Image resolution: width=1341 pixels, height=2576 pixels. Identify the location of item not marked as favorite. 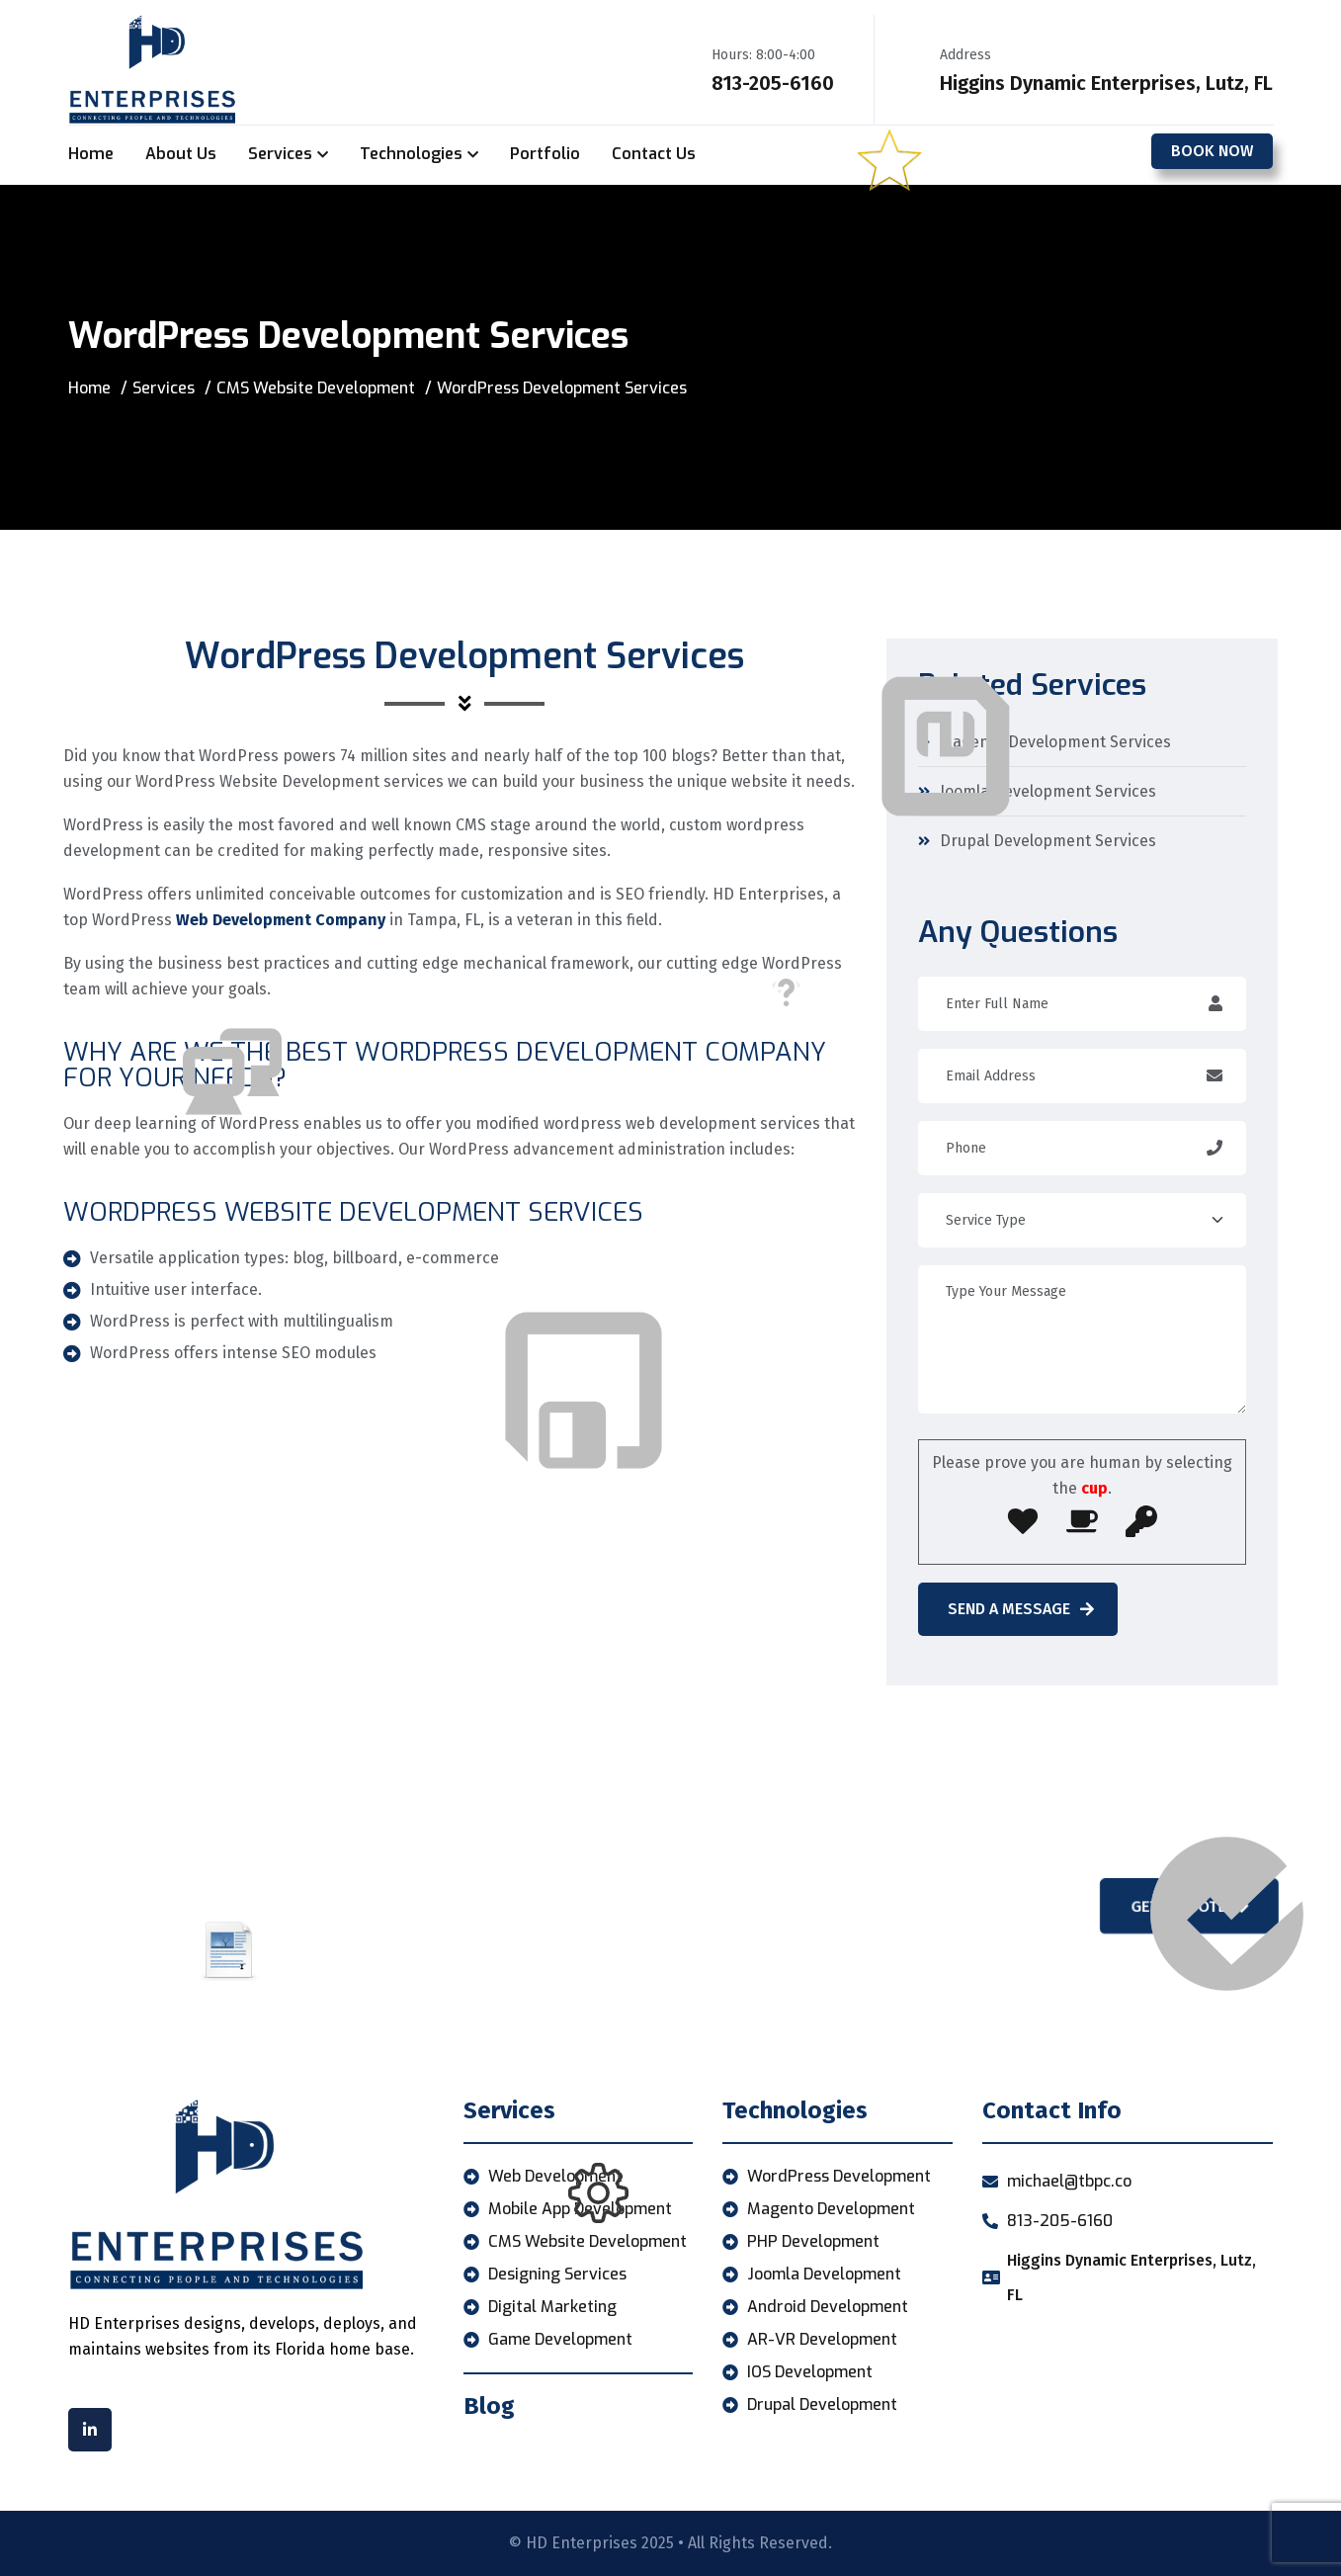
(889, 161).